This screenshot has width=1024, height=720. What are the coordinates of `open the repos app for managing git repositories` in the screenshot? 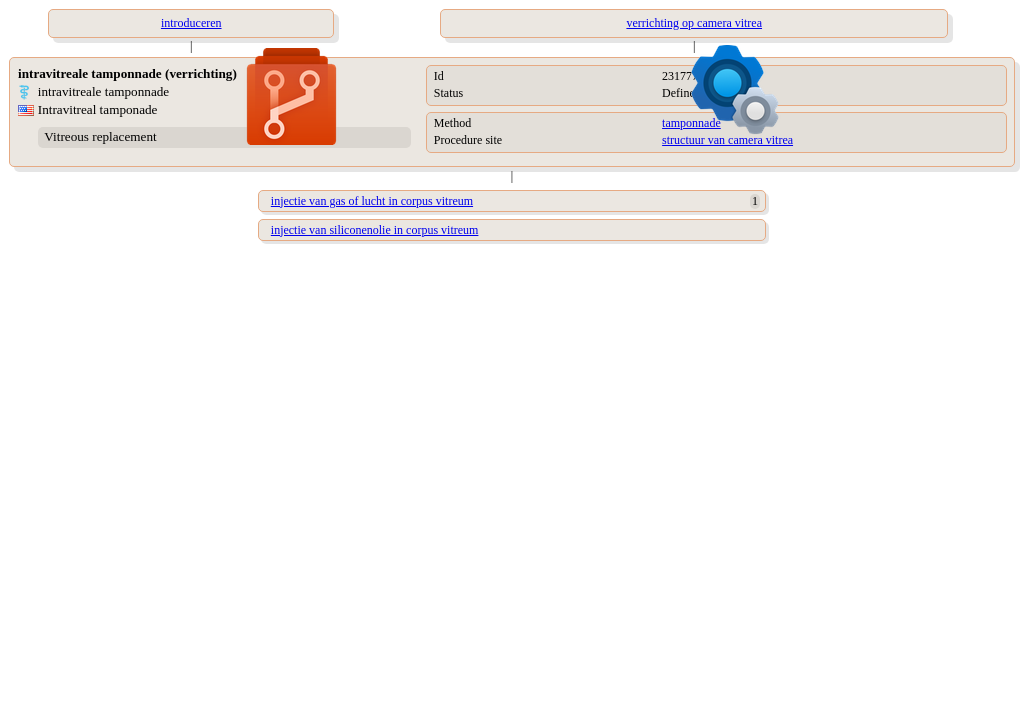 It's located at (291, 96).